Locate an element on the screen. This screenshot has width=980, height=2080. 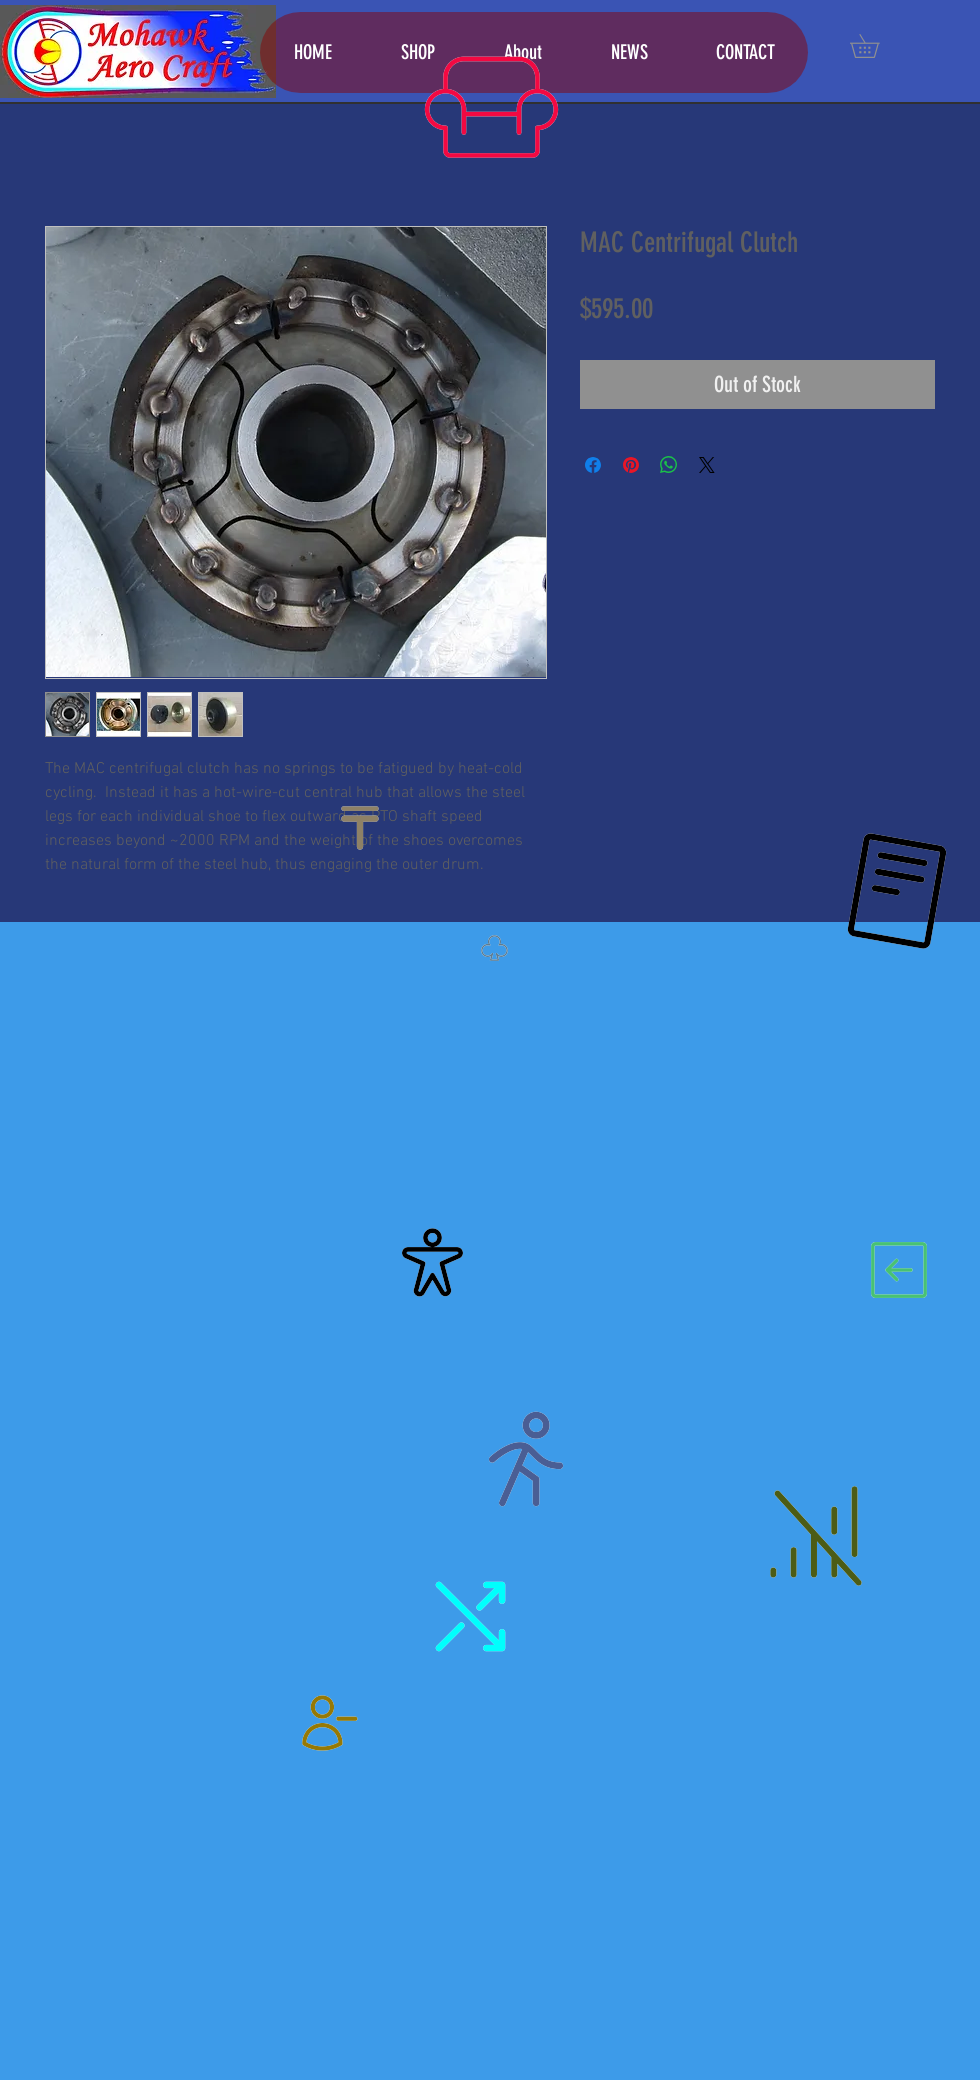
go back to the previous screen is located at coordinates (899, 1270).